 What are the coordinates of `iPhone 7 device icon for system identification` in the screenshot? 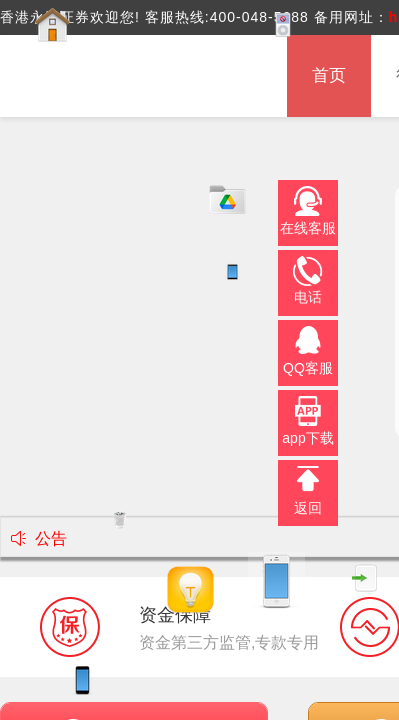 It's located at (82, 680).